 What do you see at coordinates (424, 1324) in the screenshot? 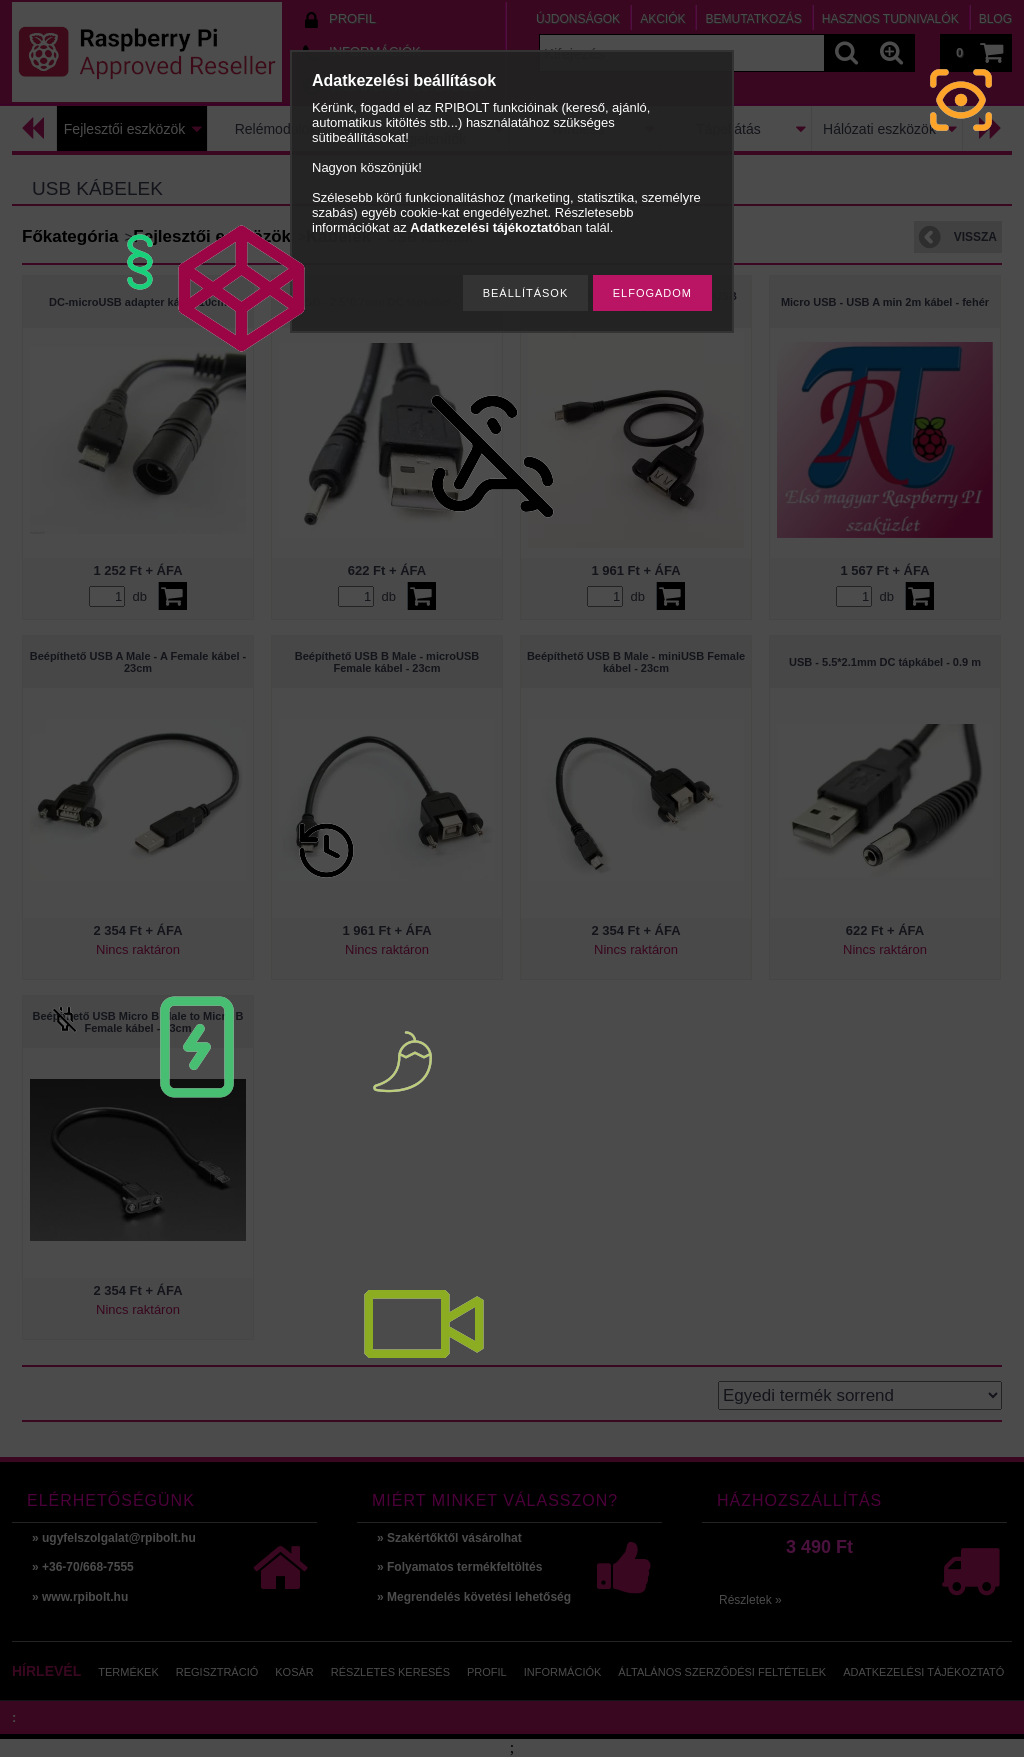
I see `start video recording` at bounding box center [424, 1324].